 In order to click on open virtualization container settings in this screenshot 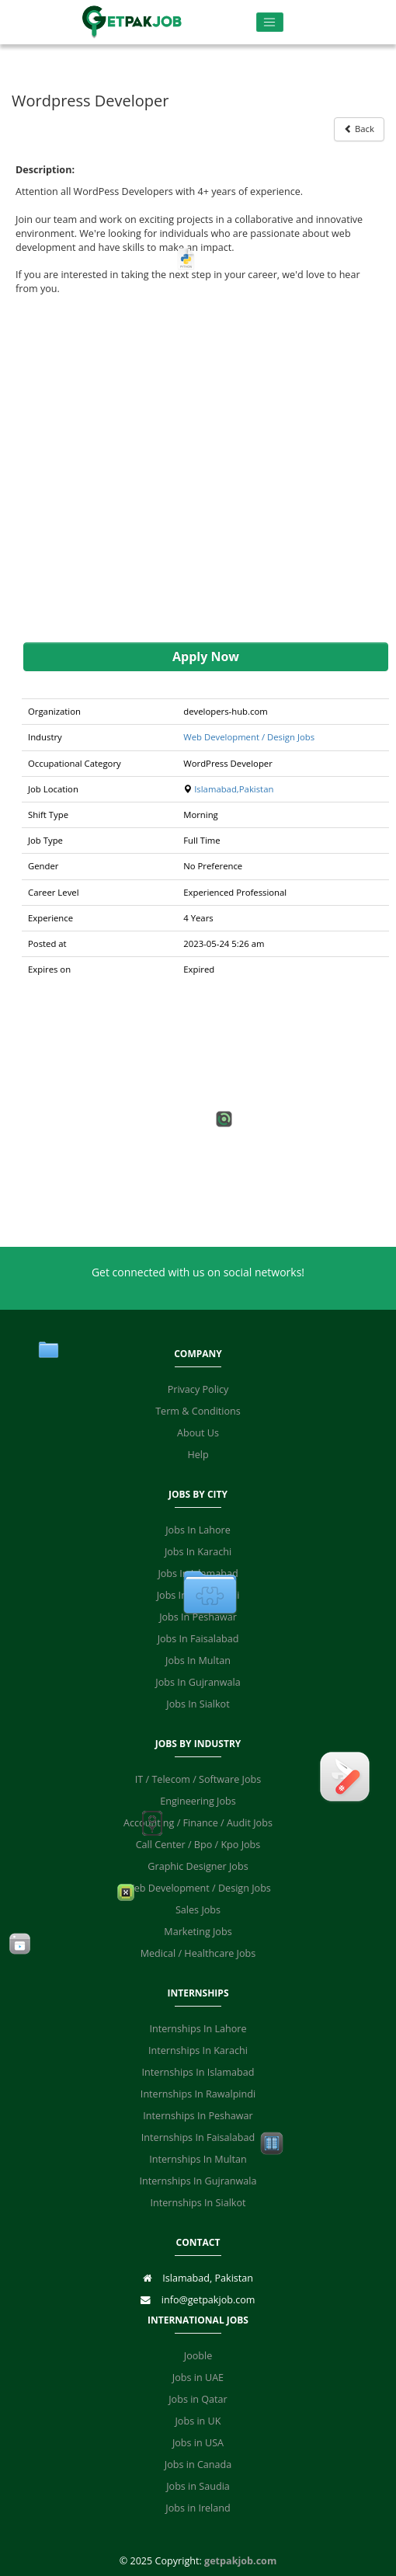, I will do `click(272, 2143)`.